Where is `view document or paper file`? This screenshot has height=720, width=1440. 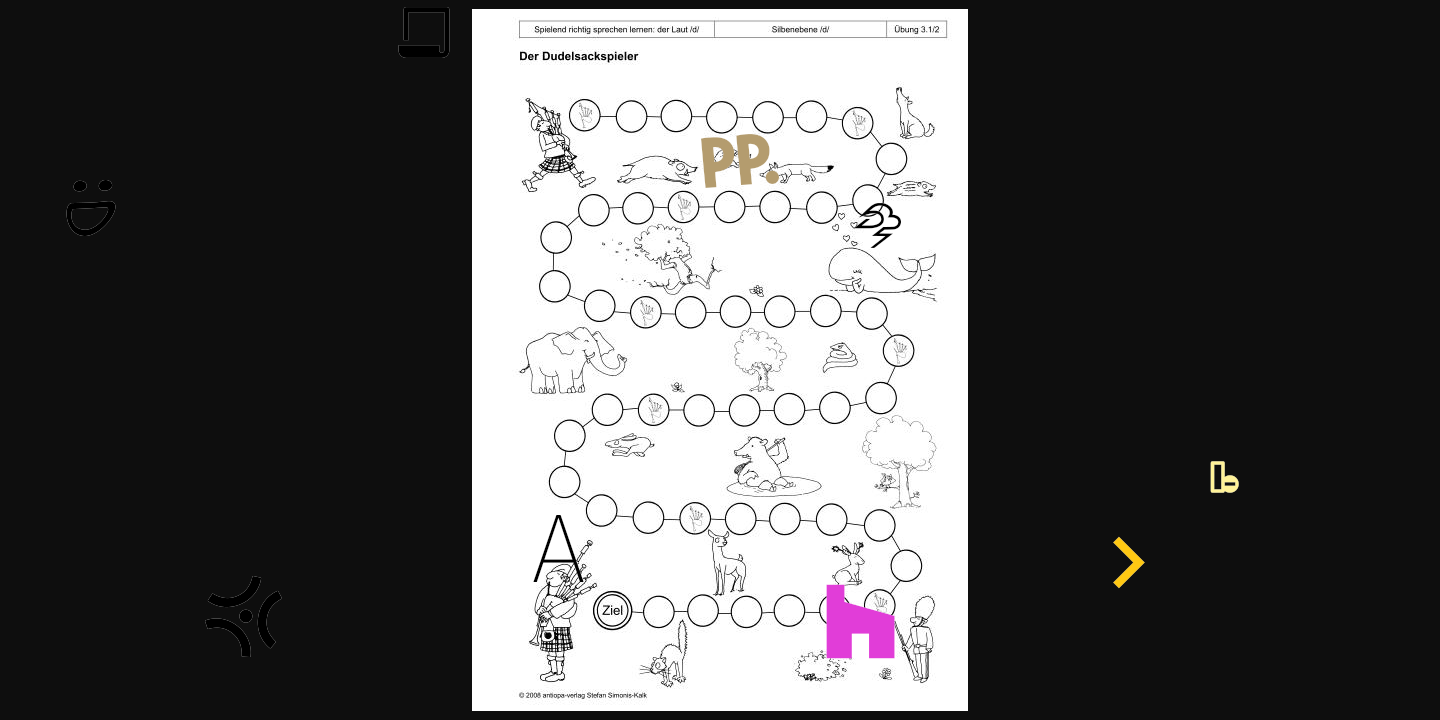 view document or paper file is located at coordinates (426, 32).